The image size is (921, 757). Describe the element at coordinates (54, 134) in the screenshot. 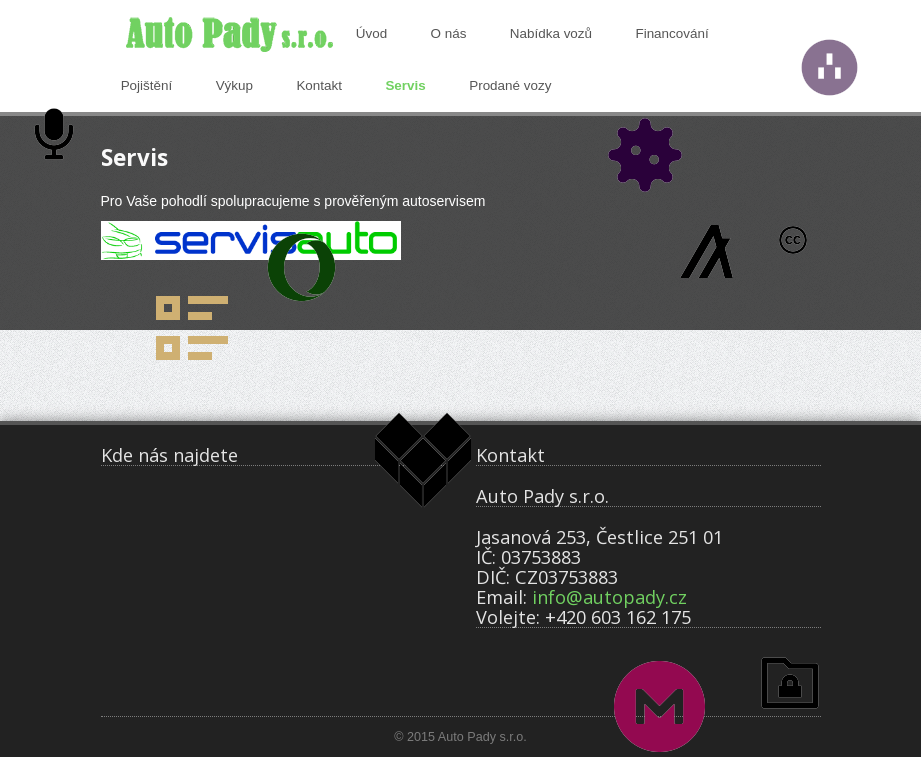

I see `tap to start voice recording` at that location.